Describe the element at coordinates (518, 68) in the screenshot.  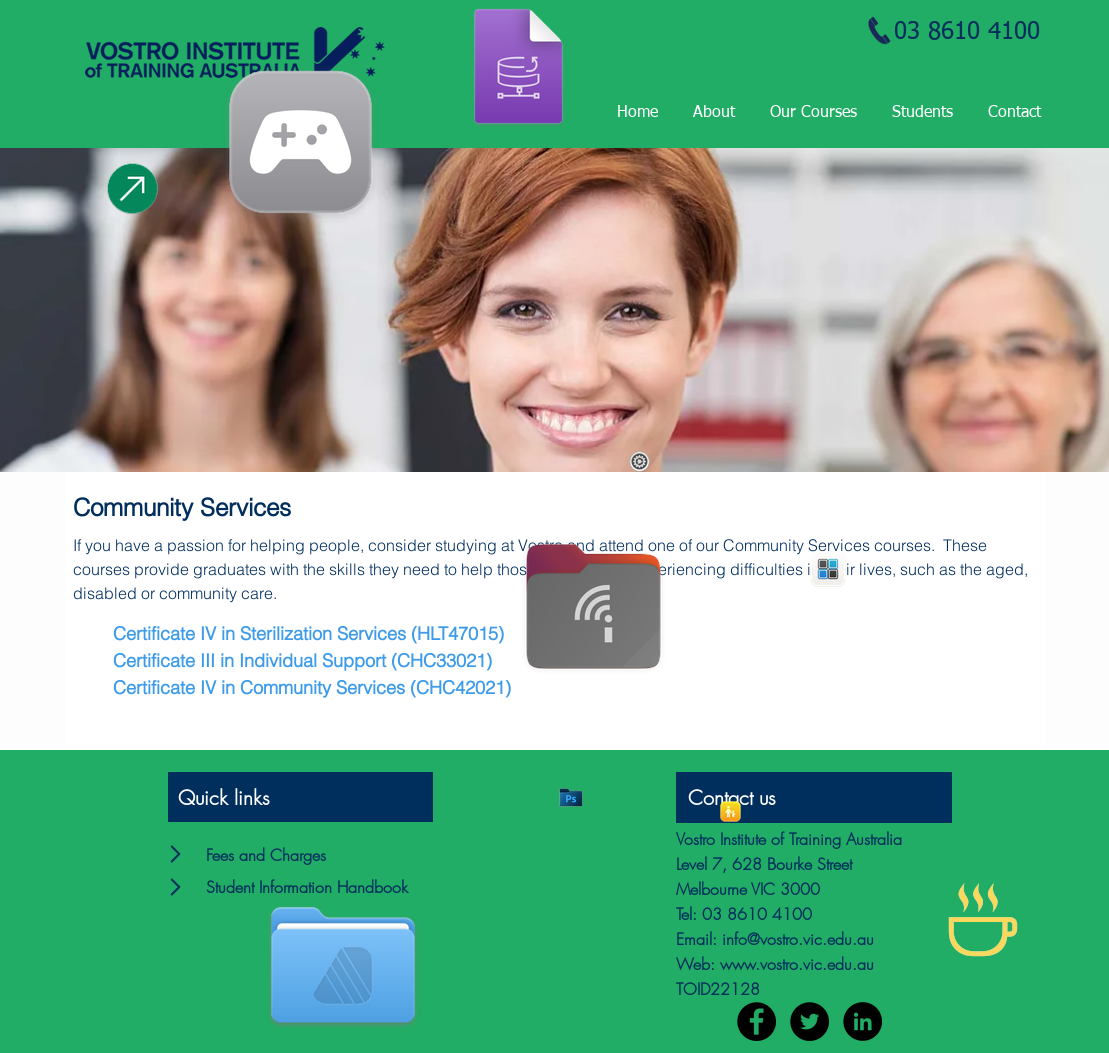
I see `kexi database project shortcut file` at that location.